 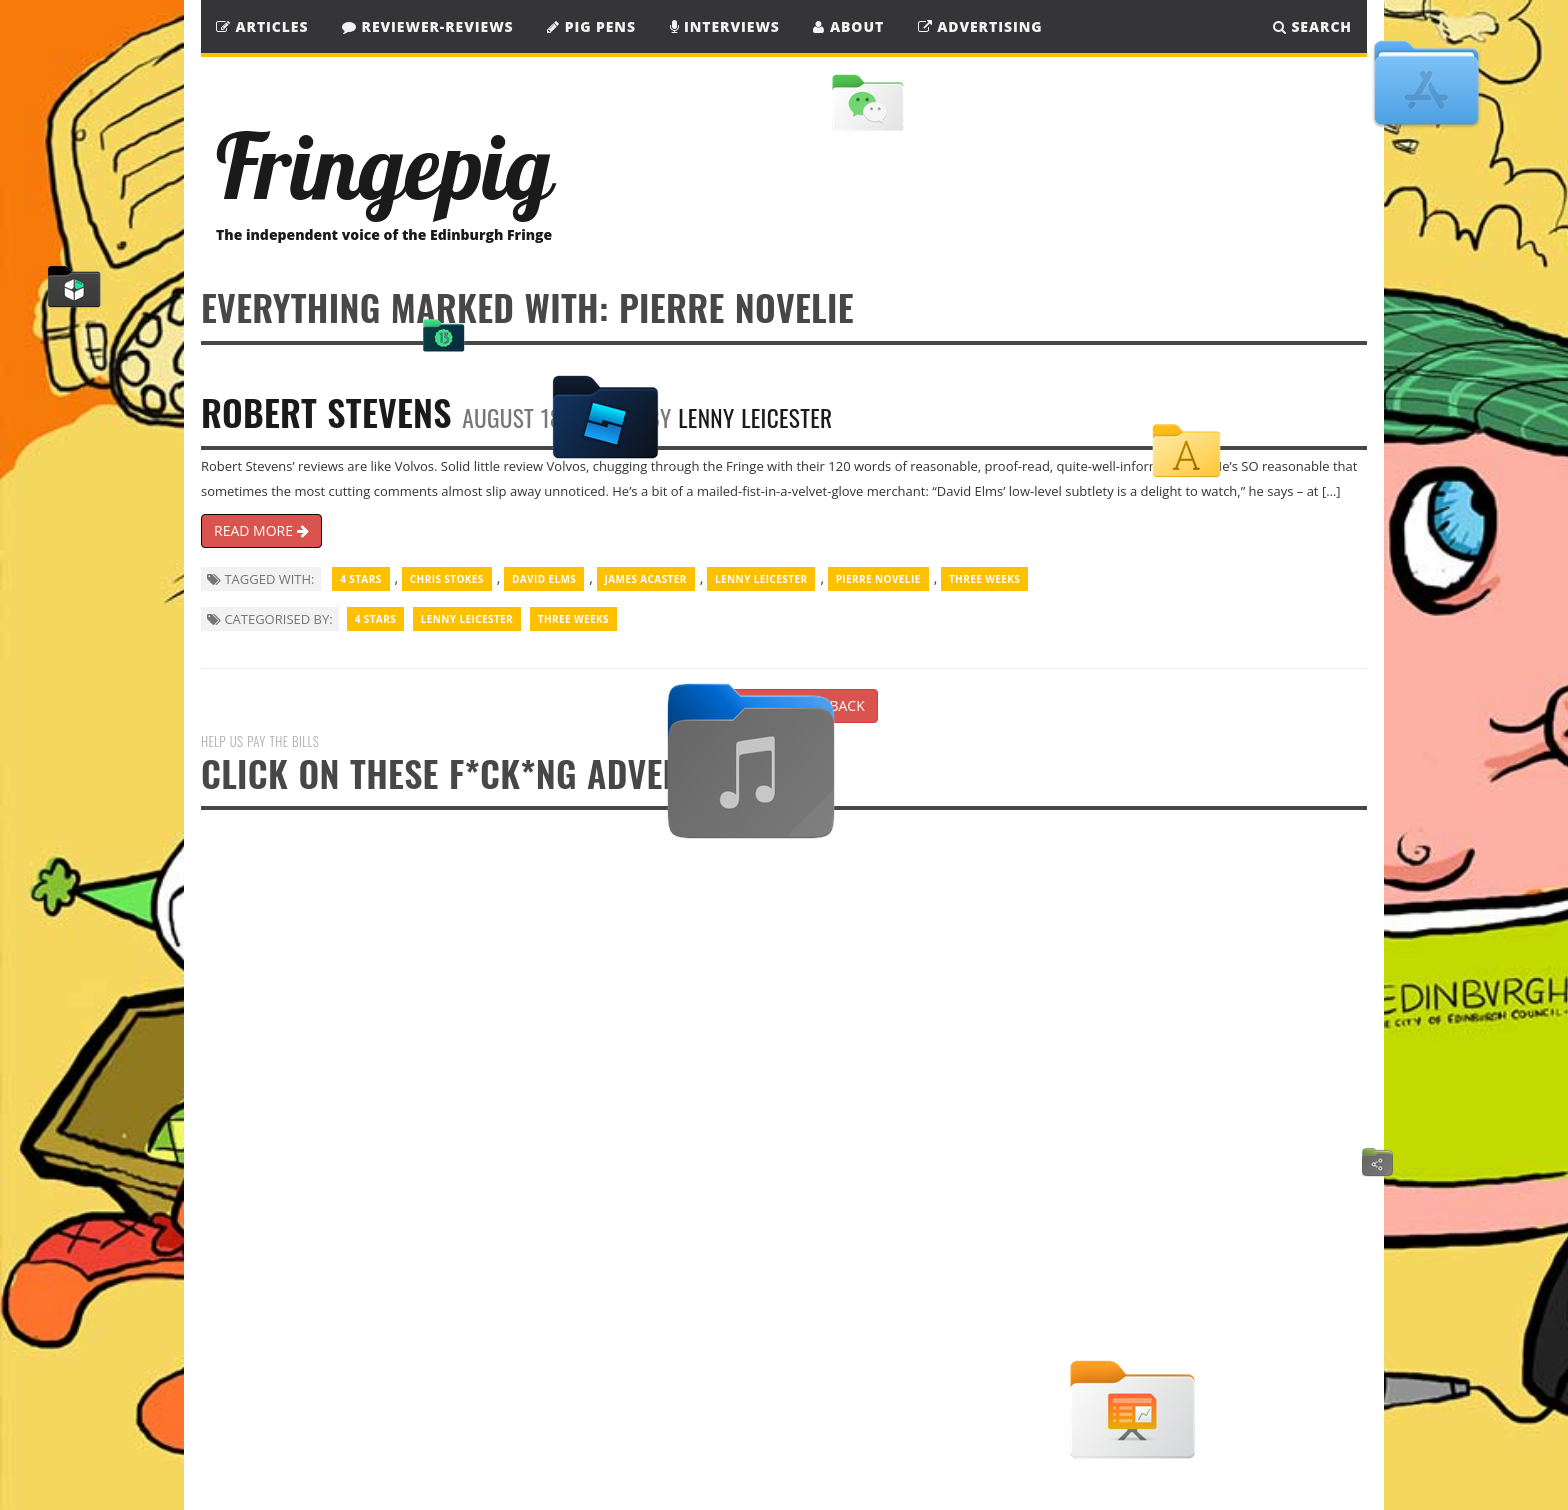 What do you see at coordinates (74, 288) in the screenshot?
I see `open wondershare filmstock assets folder` at bounding box center [74, 288].